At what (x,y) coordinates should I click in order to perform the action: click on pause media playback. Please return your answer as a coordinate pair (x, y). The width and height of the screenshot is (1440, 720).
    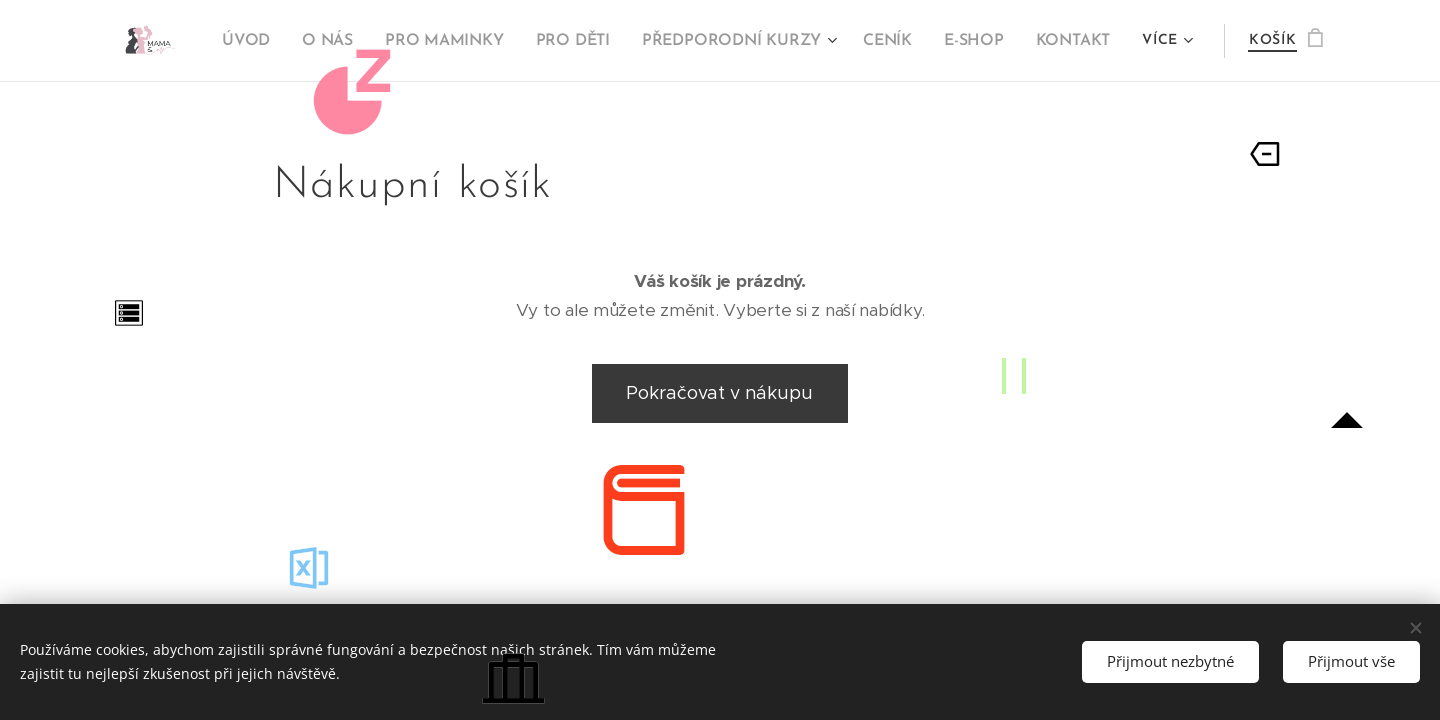
    Looking at the image, I should click on (1014, 376).